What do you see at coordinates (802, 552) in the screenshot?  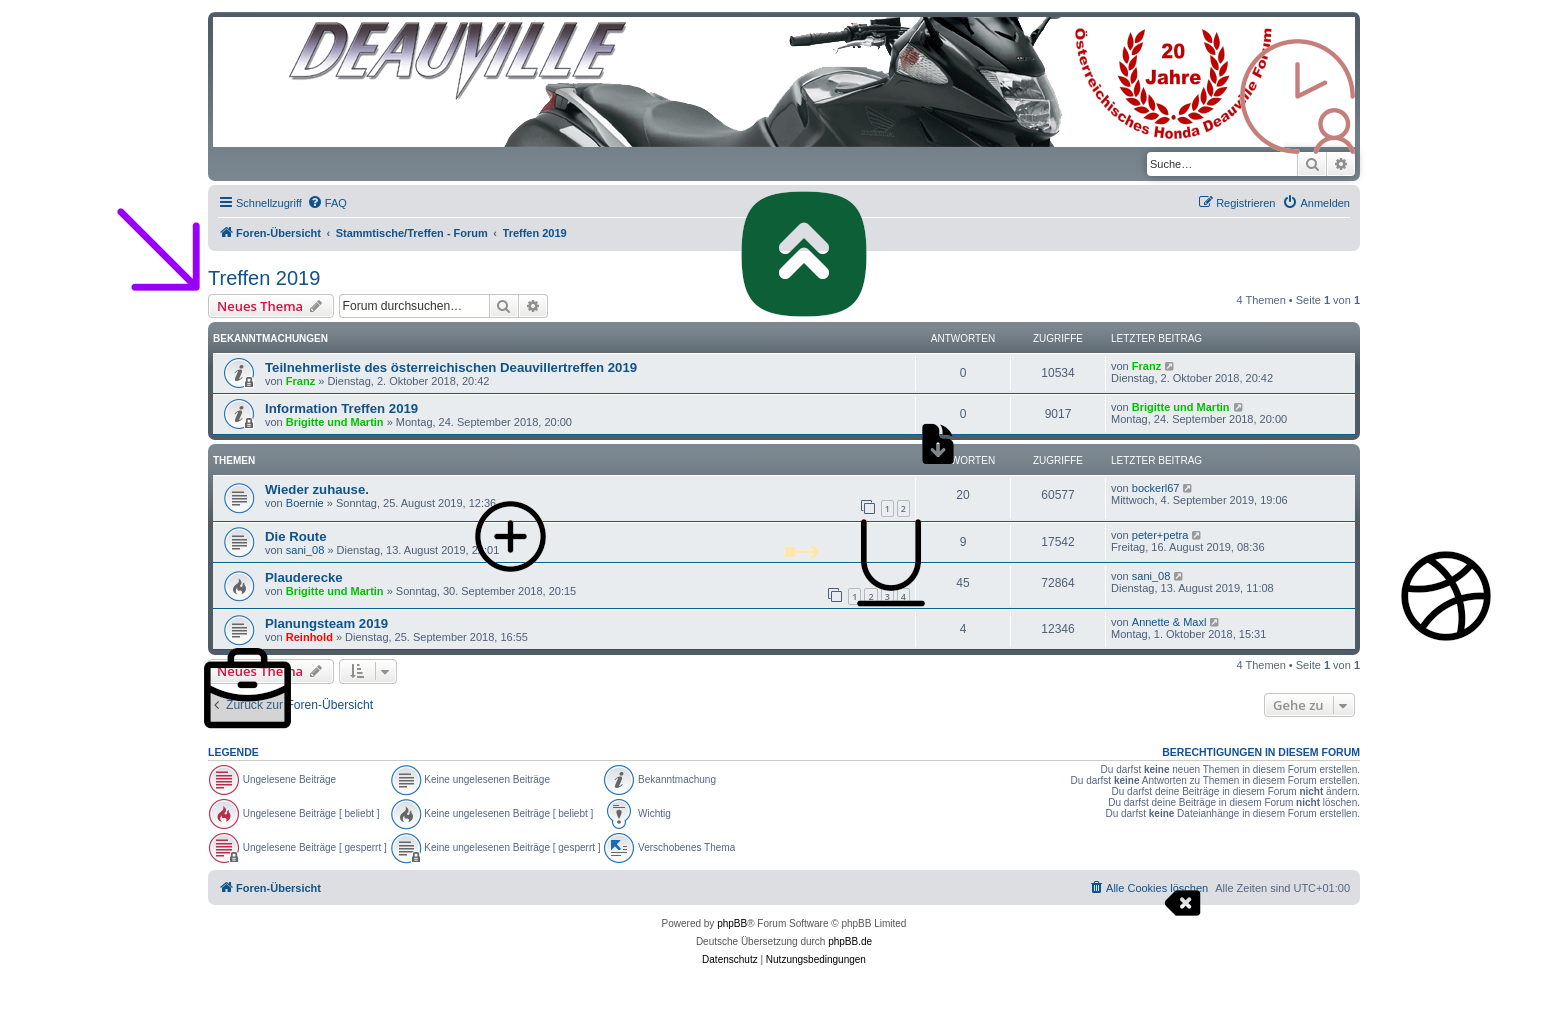 I see `move item to the right` at bounding box center [802, 552].